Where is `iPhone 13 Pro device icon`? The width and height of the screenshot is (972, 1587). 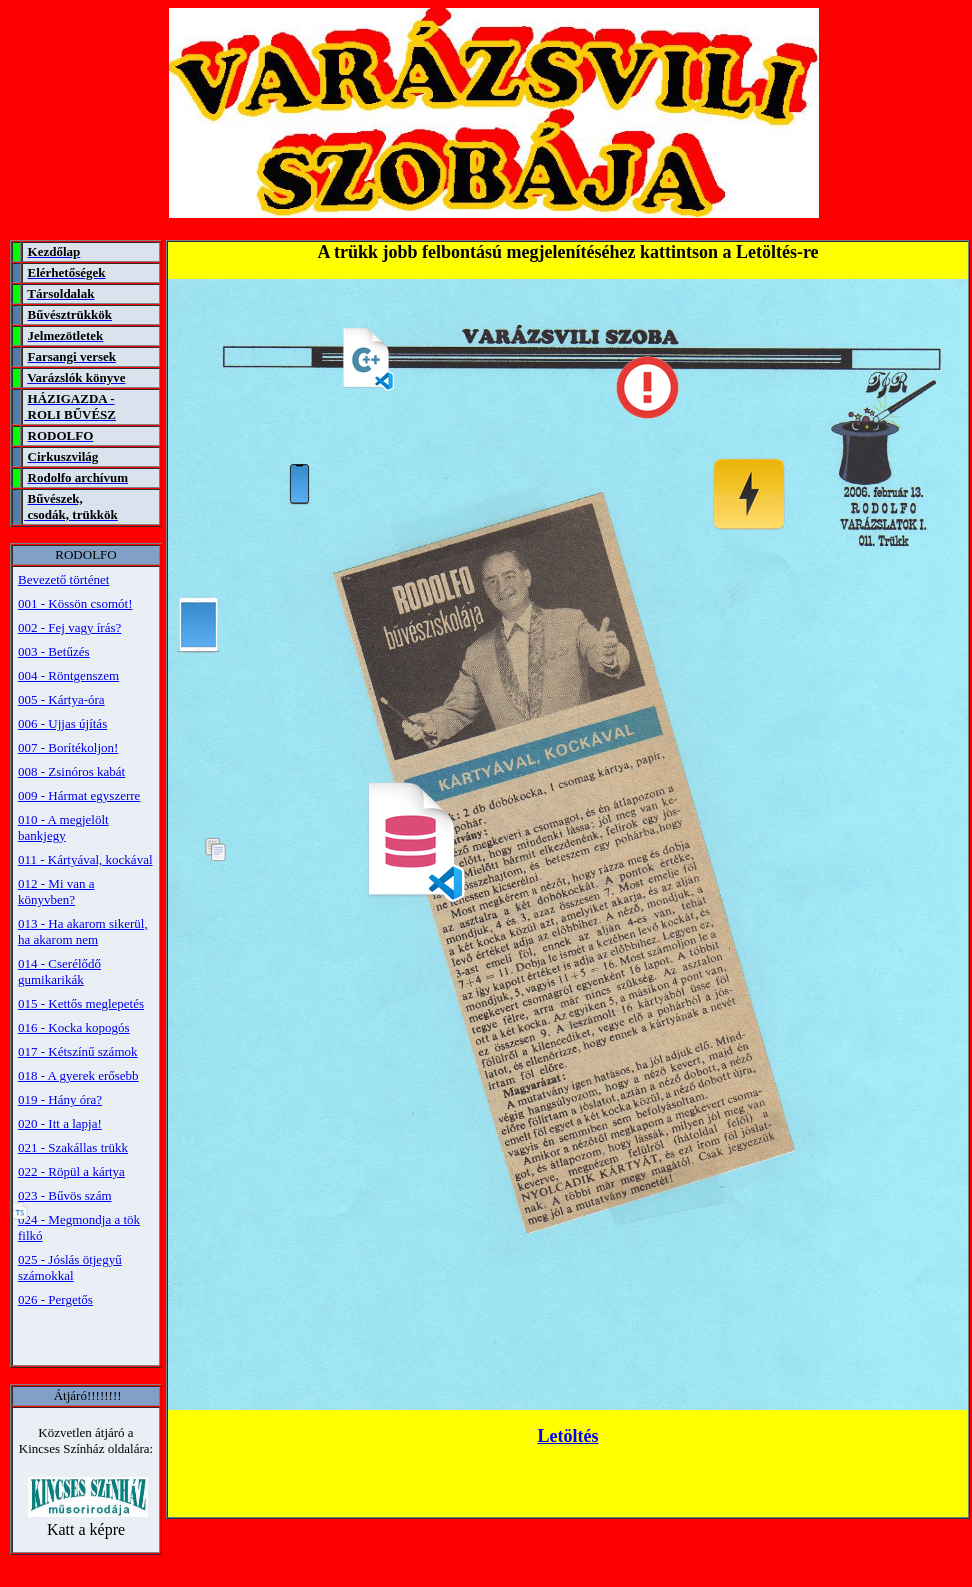 iPhone 13 Pro device icon is located at coordinates (299, 484).